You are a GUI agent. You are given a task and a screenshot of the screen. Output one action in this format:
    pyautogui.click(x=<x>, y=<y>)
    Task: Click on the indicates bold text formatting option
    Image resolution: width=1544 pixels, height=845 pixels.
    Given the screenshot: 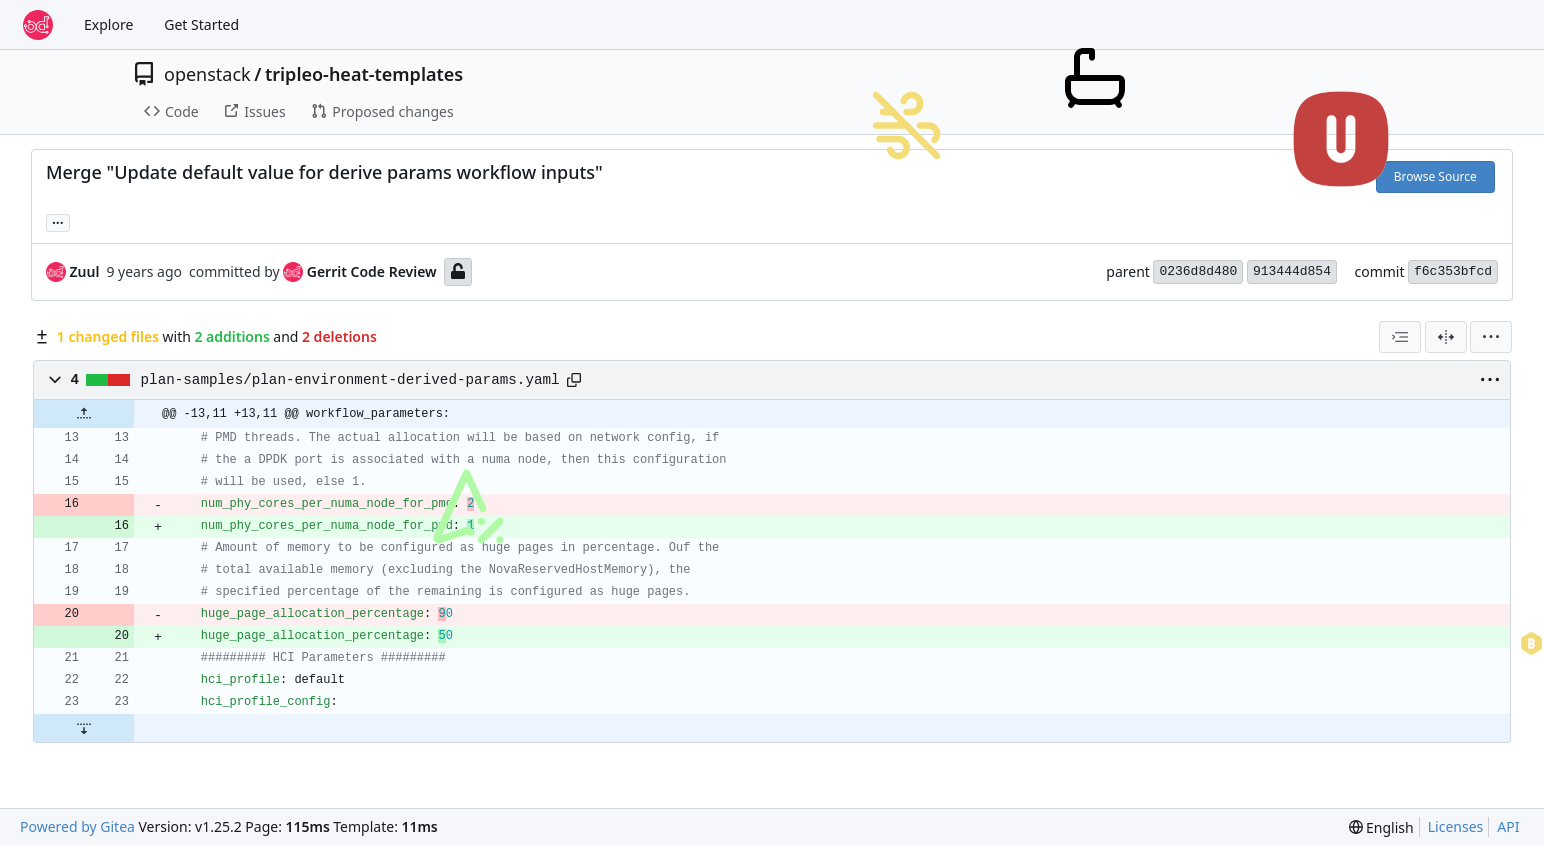 What is the action you would take?
    pyautogui.click(x=1531, y=643)
    